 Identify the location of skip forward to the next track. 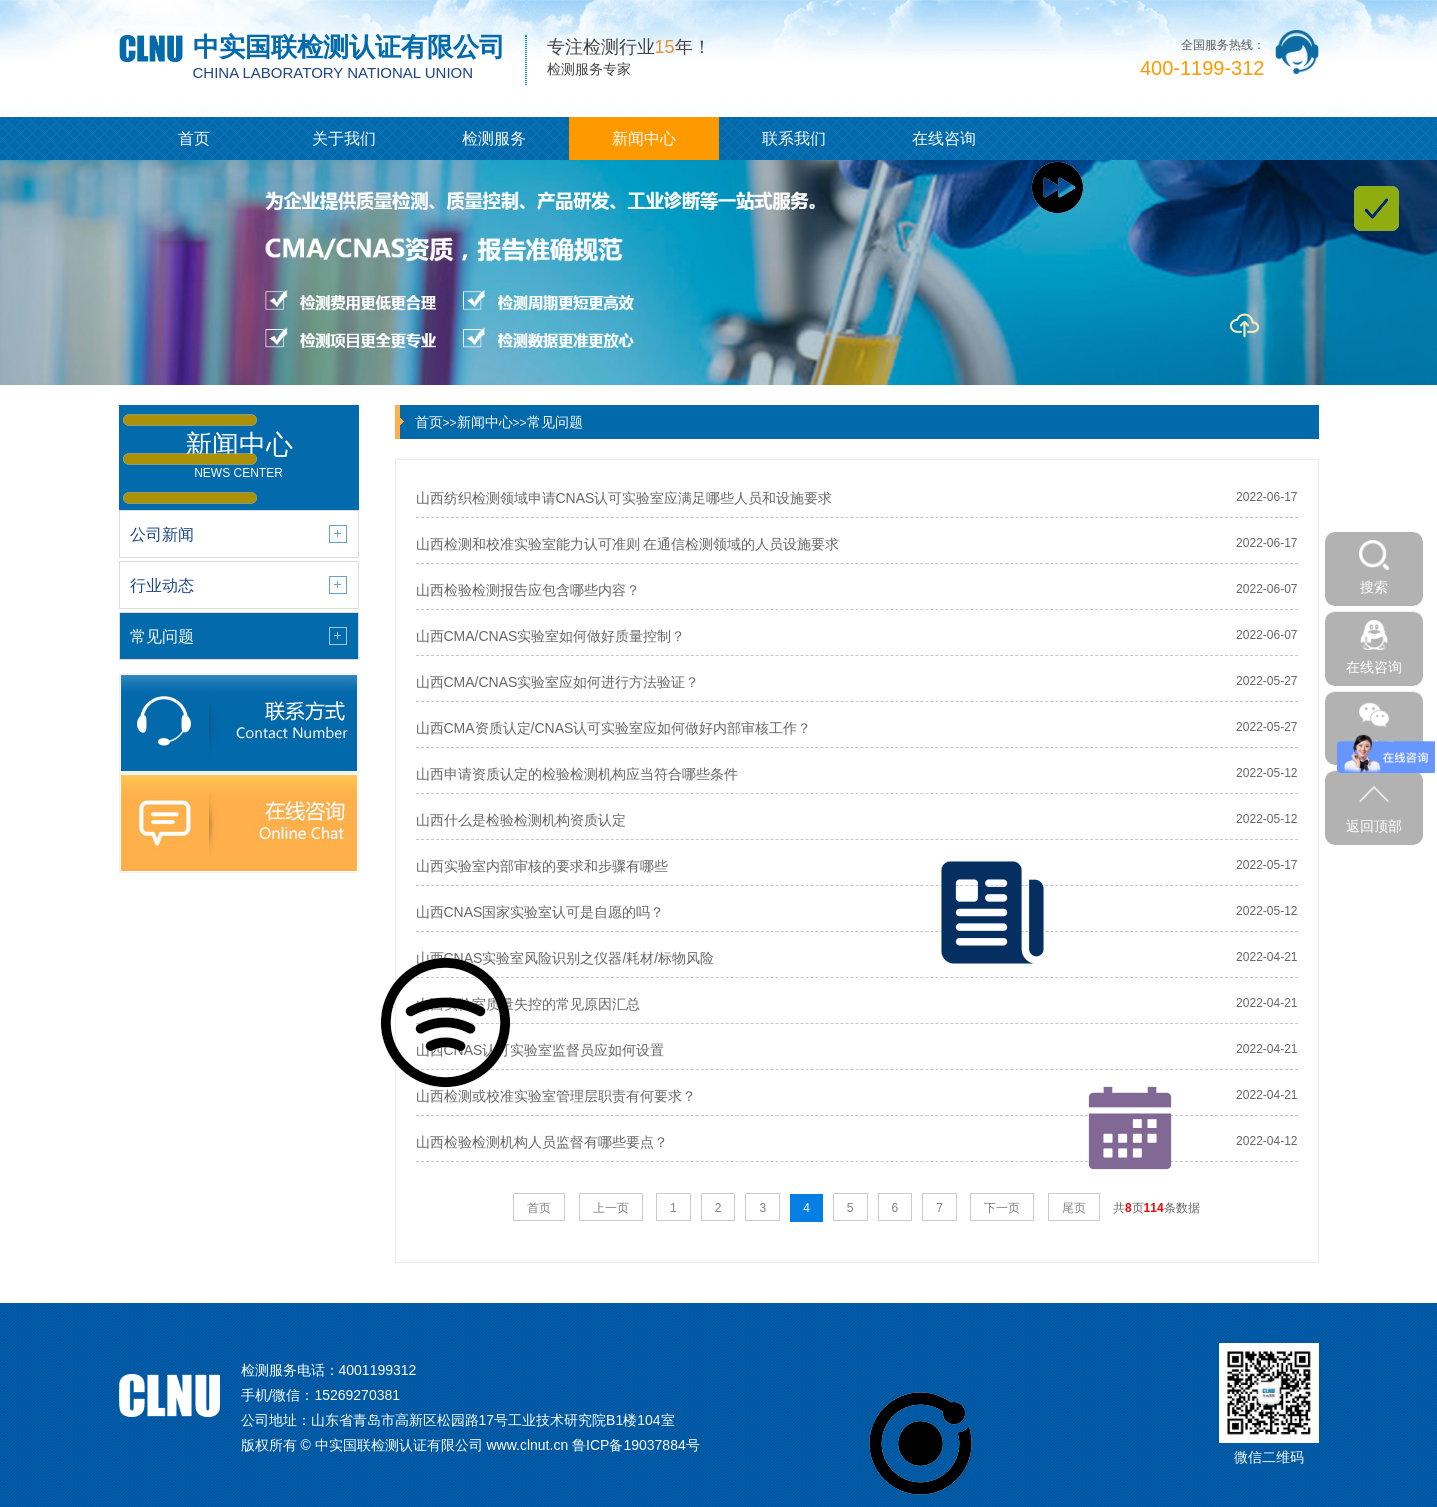
(1057, 187).